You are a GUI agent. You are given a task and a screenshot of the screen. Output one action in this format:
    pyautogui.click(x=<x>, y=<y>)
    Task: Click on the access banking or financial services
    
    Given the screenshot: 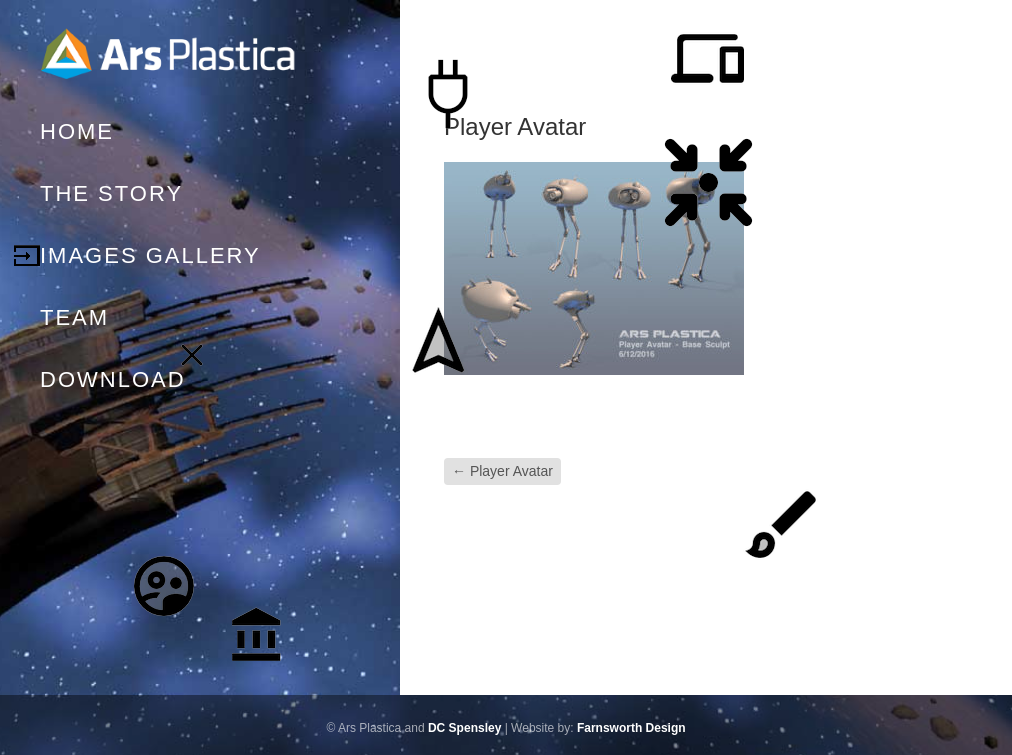 What is the action you would take?
    pyautogui.click(x=257, y=635)
    